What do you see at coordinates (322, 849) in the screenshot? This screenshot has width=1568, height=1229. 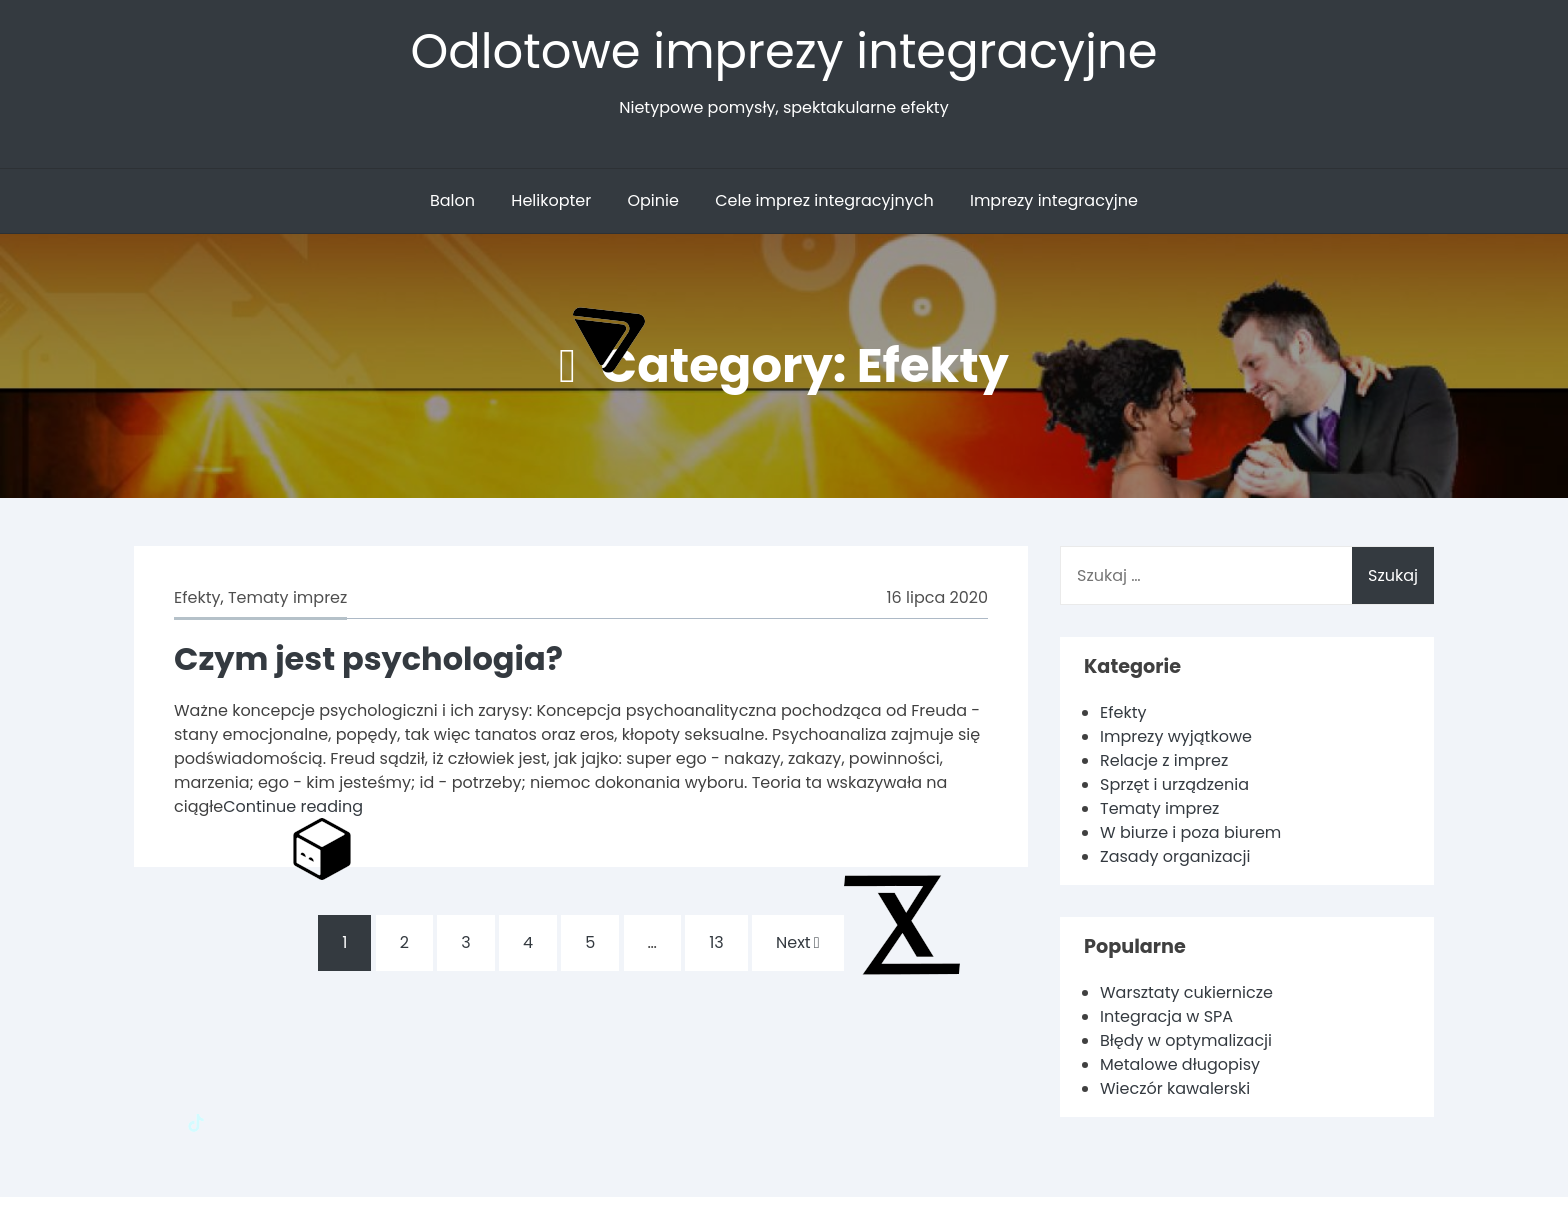 I see `opentofu infrastructure as code platform` at bounding box center [322, 849].